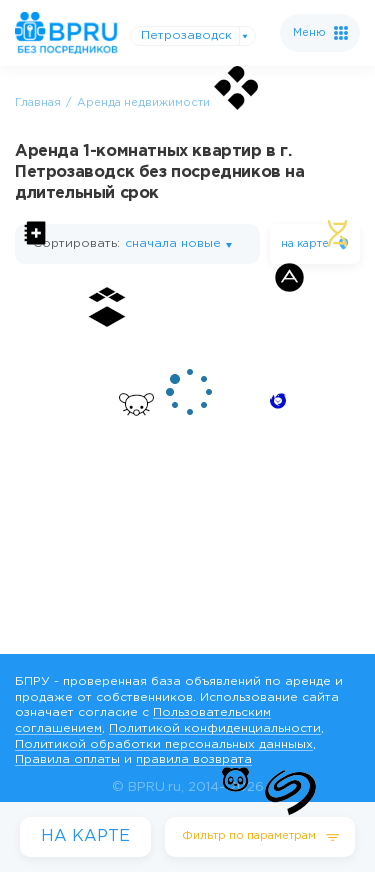 The height and width of the screenshot is (872, 375). What do you see at coordinates (337, 233) in the screenshot?
I see `access genetics or DNA-related information` at bounding box center [337, 233].